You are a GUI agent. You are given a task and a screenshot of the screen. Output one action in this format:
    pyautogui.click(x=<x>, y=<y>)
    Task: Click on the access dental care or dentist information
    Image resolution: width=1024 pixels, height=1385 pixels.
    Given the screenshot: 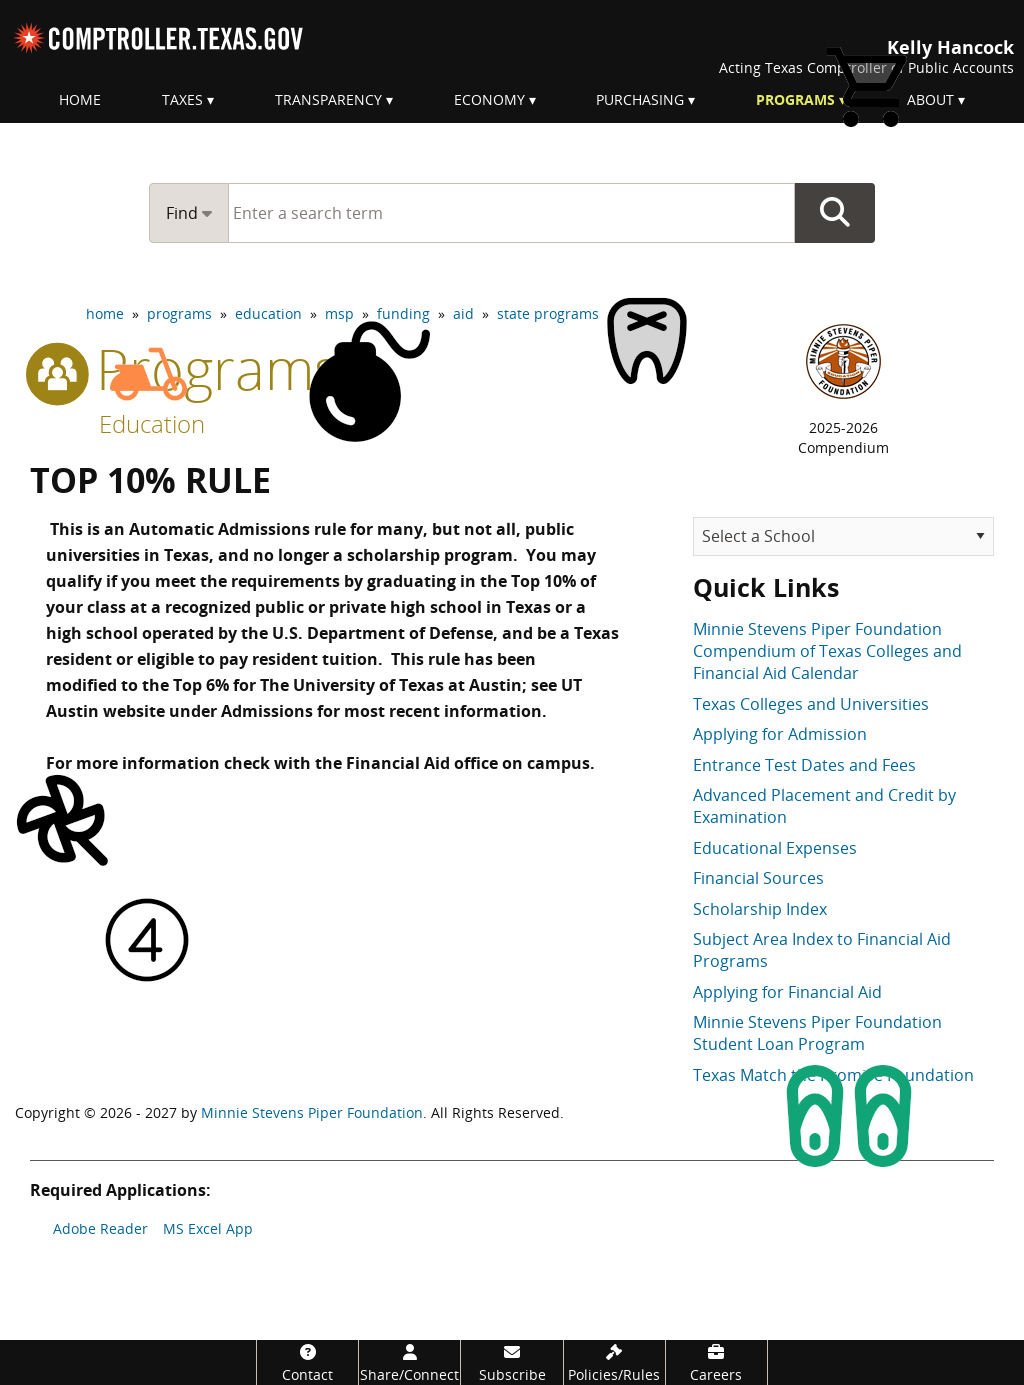 What is the action you would take?
    pyautogui.click(x=647, y=341)
    